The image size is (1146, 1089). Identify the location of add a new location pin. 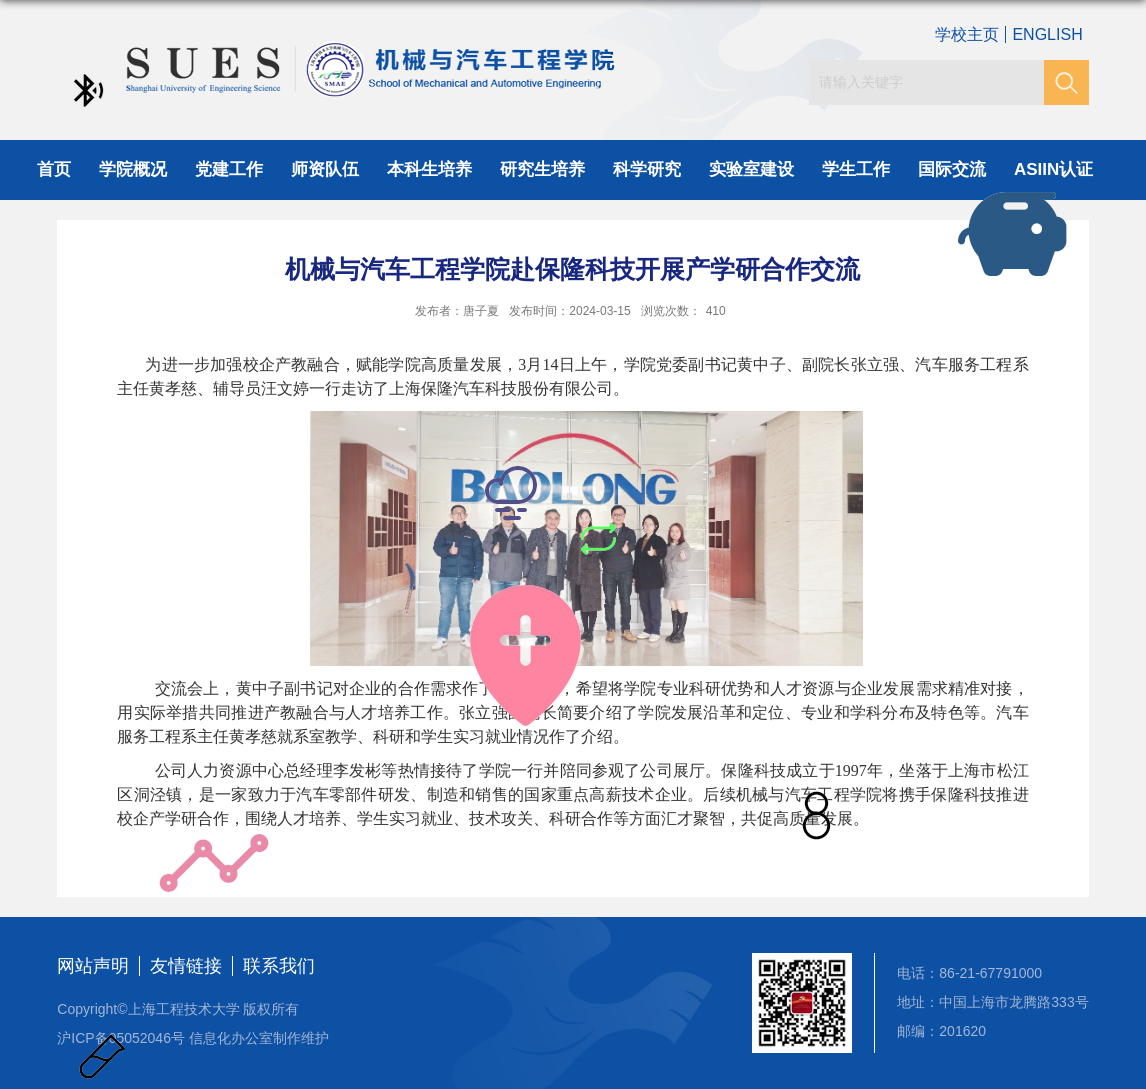
(525, 655).